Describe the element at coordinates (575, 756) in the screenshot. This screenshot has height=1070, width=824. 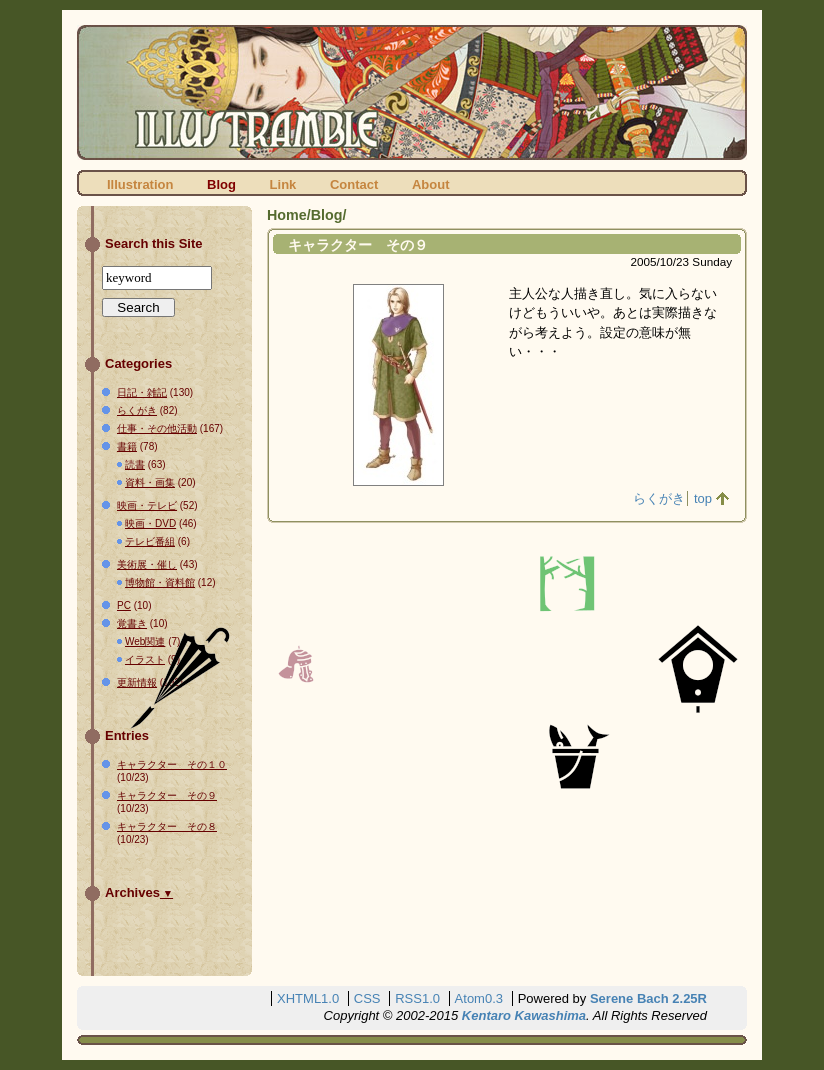
I see `view your fishing inventory or catch` at that location.